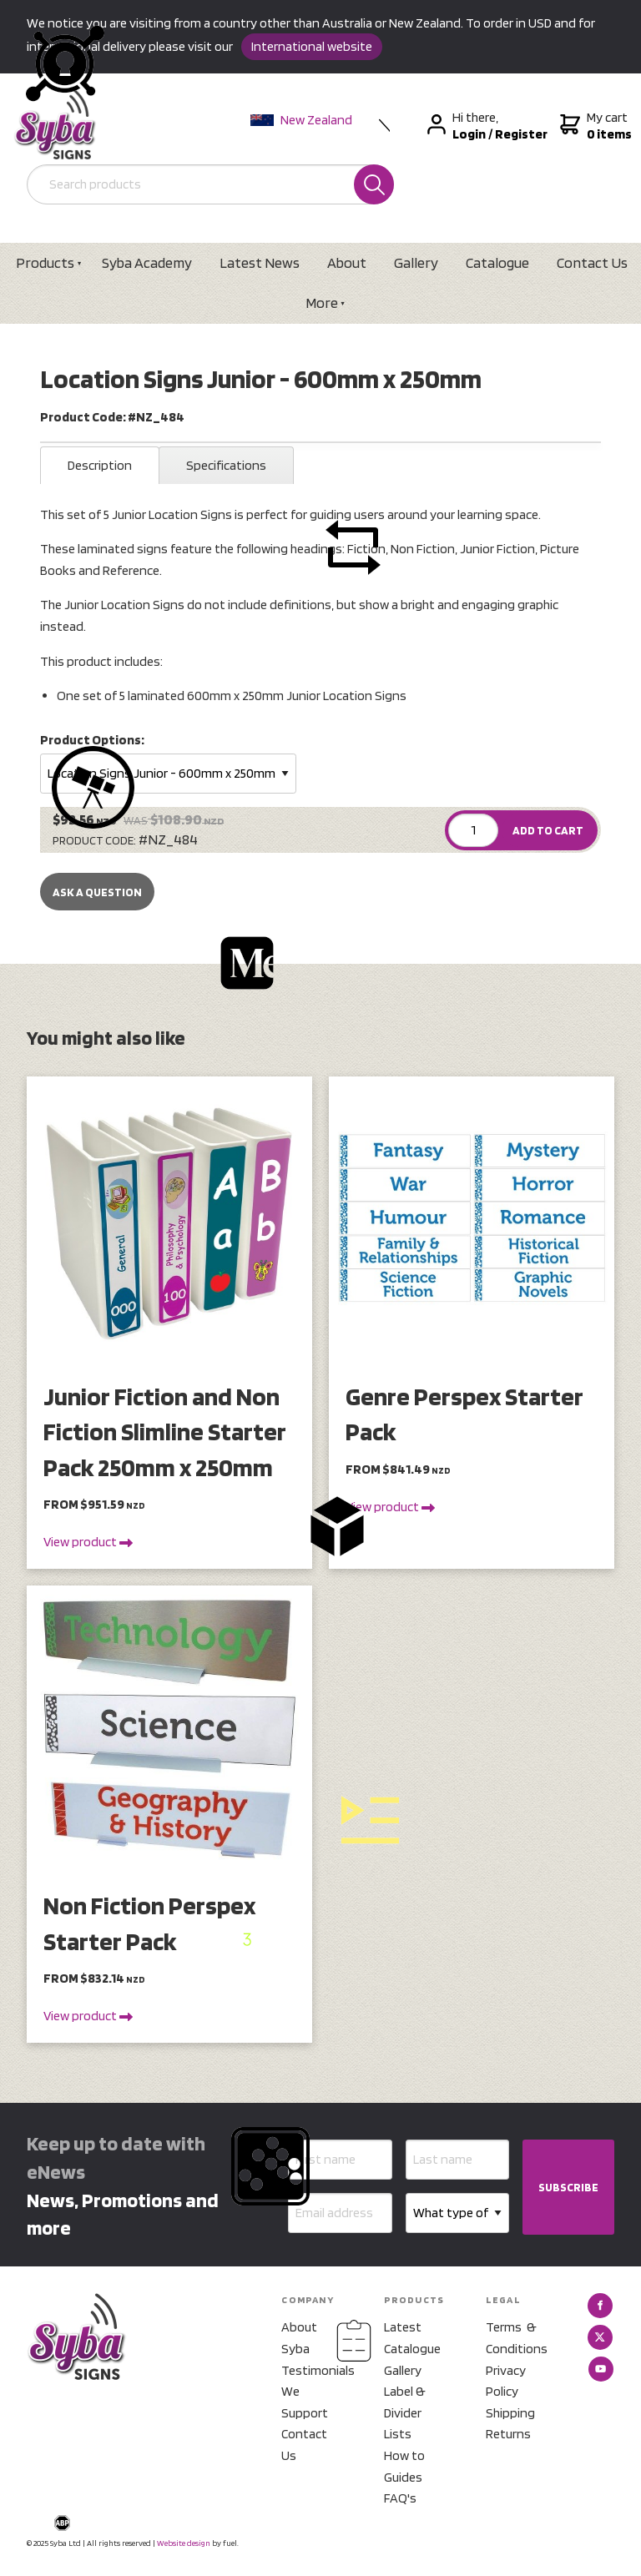 The height and width of the screenshot is (2576, 641). I want to click on enable repeat playback mode, so click(353, 547).